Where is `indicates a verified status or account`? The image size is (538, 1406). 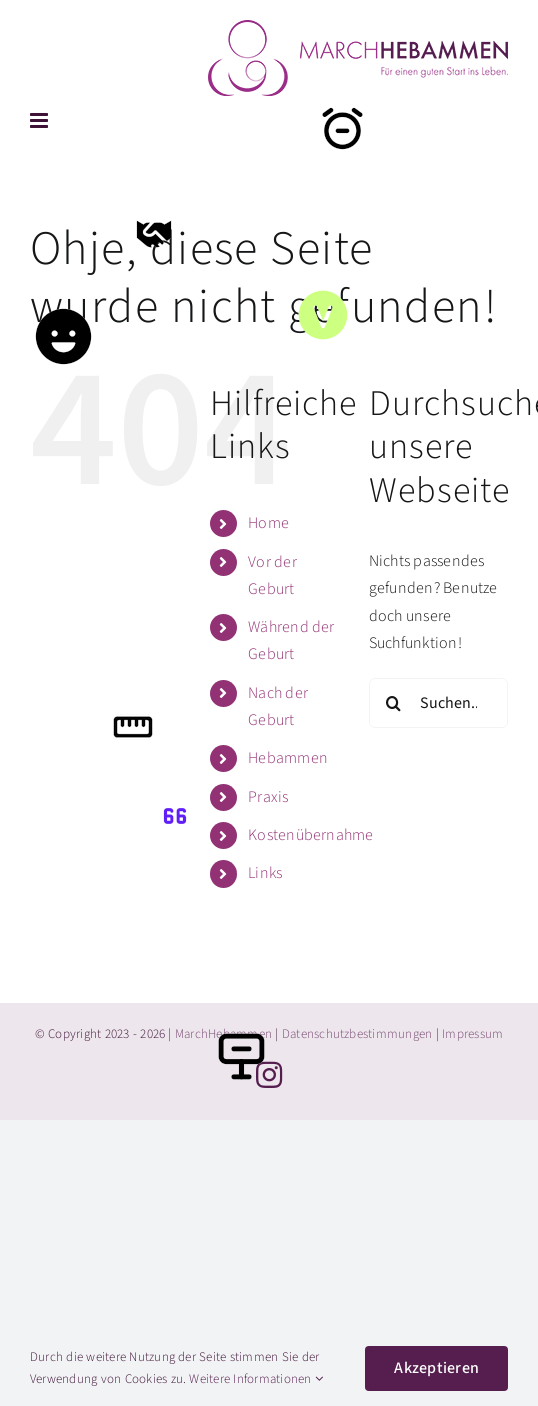
indicates a verified status or account is located at coordinates (323, 315).